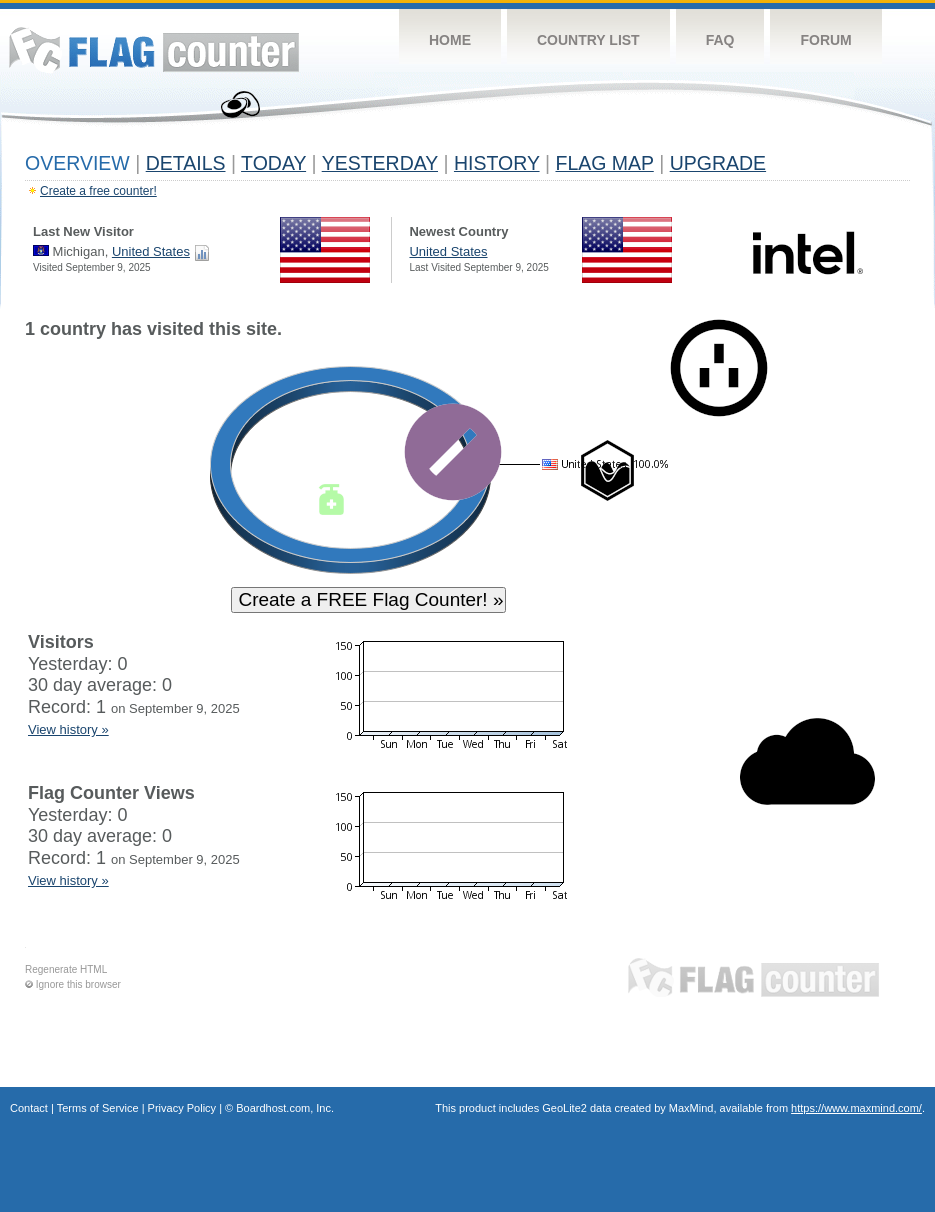 The image size is (935, 1212). What do you see at coordinates (331, 499) in the screenshot?
I see `access hand sanitizer station location` at bounding box center [331, 499].